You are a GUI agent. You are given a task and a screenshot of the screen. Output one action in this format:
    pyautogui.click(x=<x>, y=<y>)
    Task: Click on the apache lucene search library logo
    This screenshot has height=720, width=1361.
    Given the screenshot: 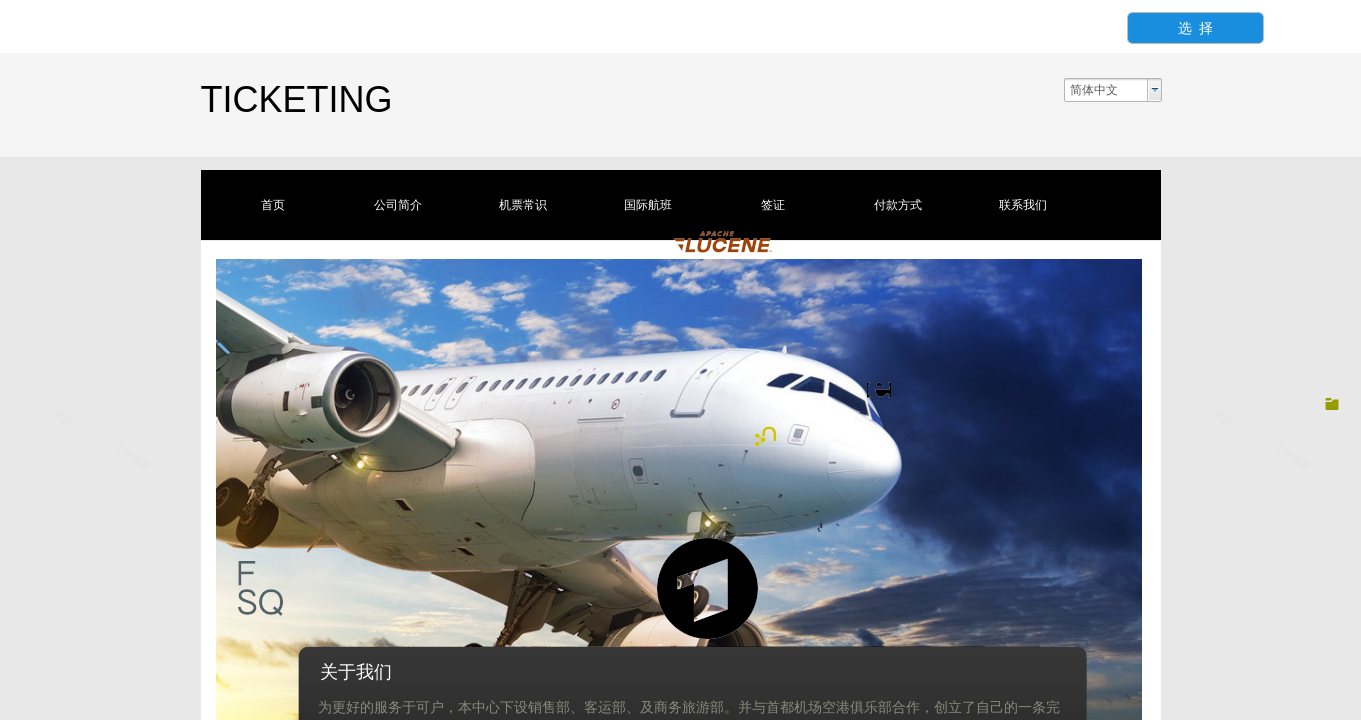 What is the action you would take?
    pyautogui.click(x=723, y=242)
    